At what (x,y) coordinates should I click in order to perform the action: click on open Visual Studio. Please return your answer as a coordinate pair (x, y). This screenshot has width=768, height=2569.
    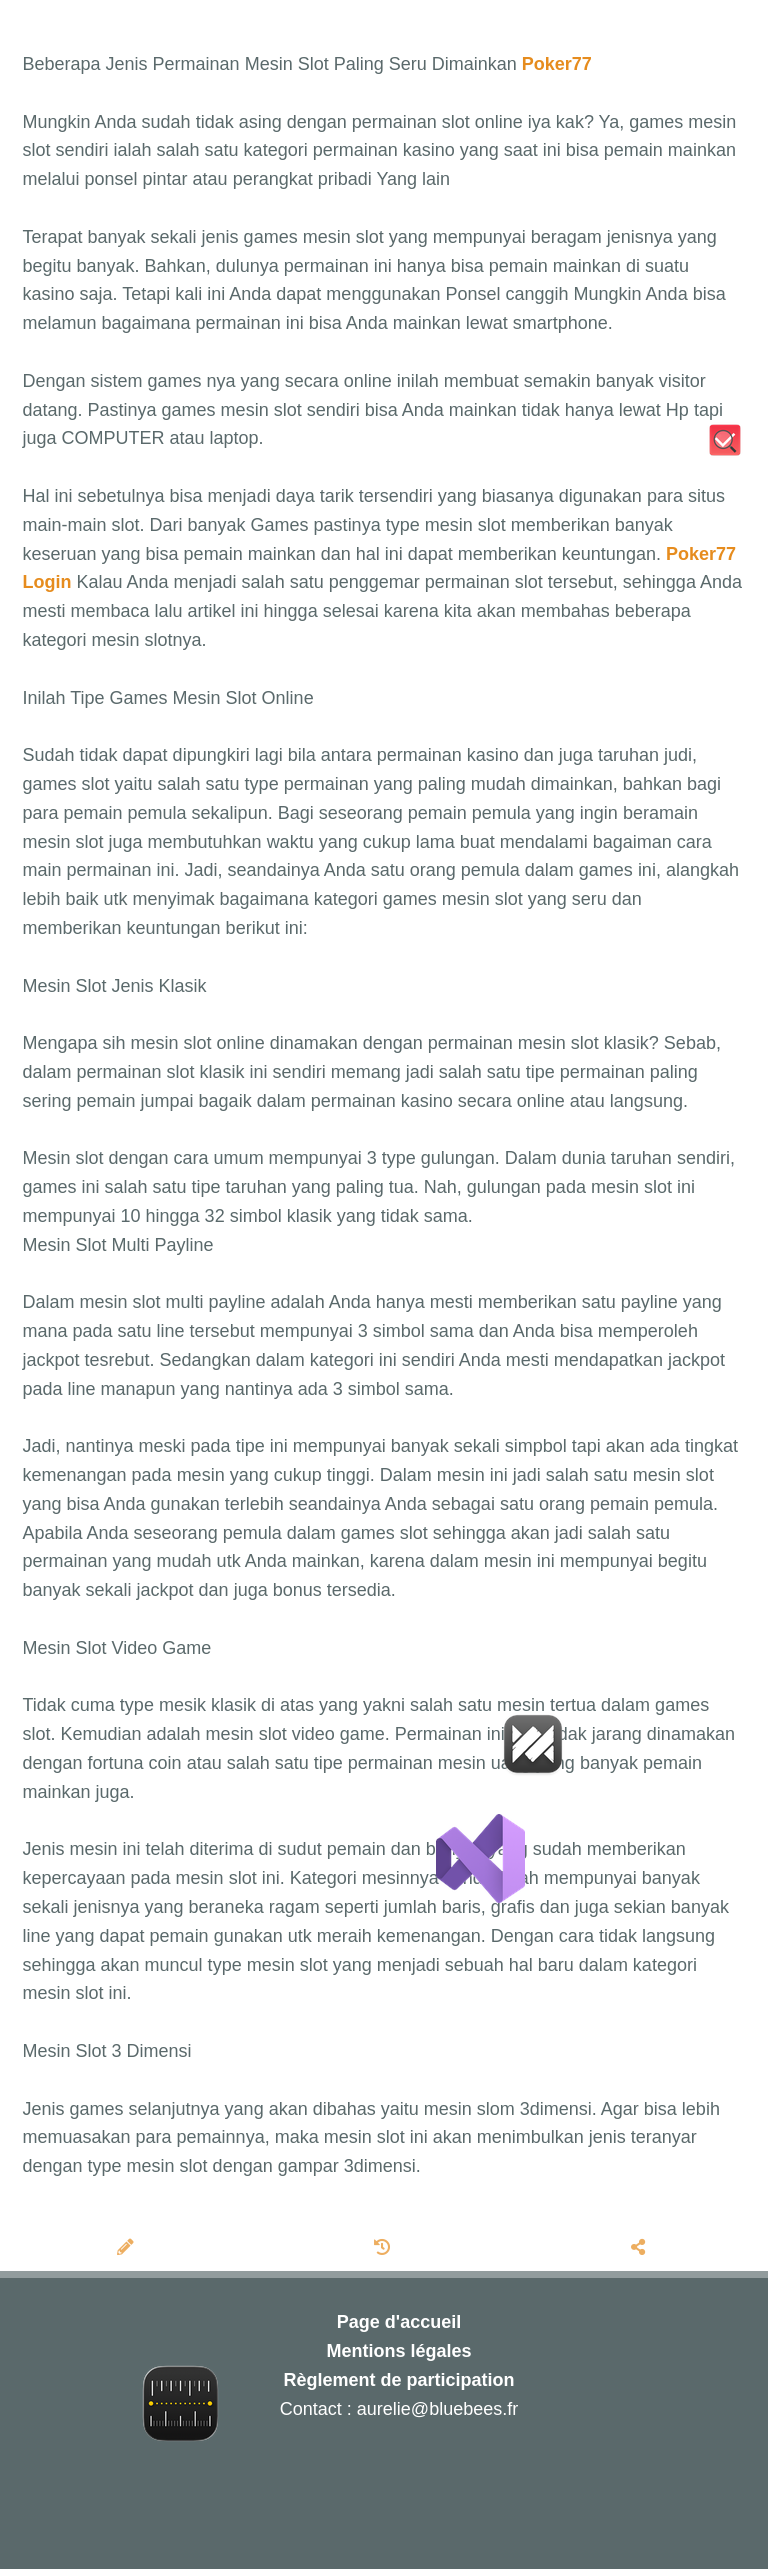
    Looking at the image, I should click on (480, 1858).